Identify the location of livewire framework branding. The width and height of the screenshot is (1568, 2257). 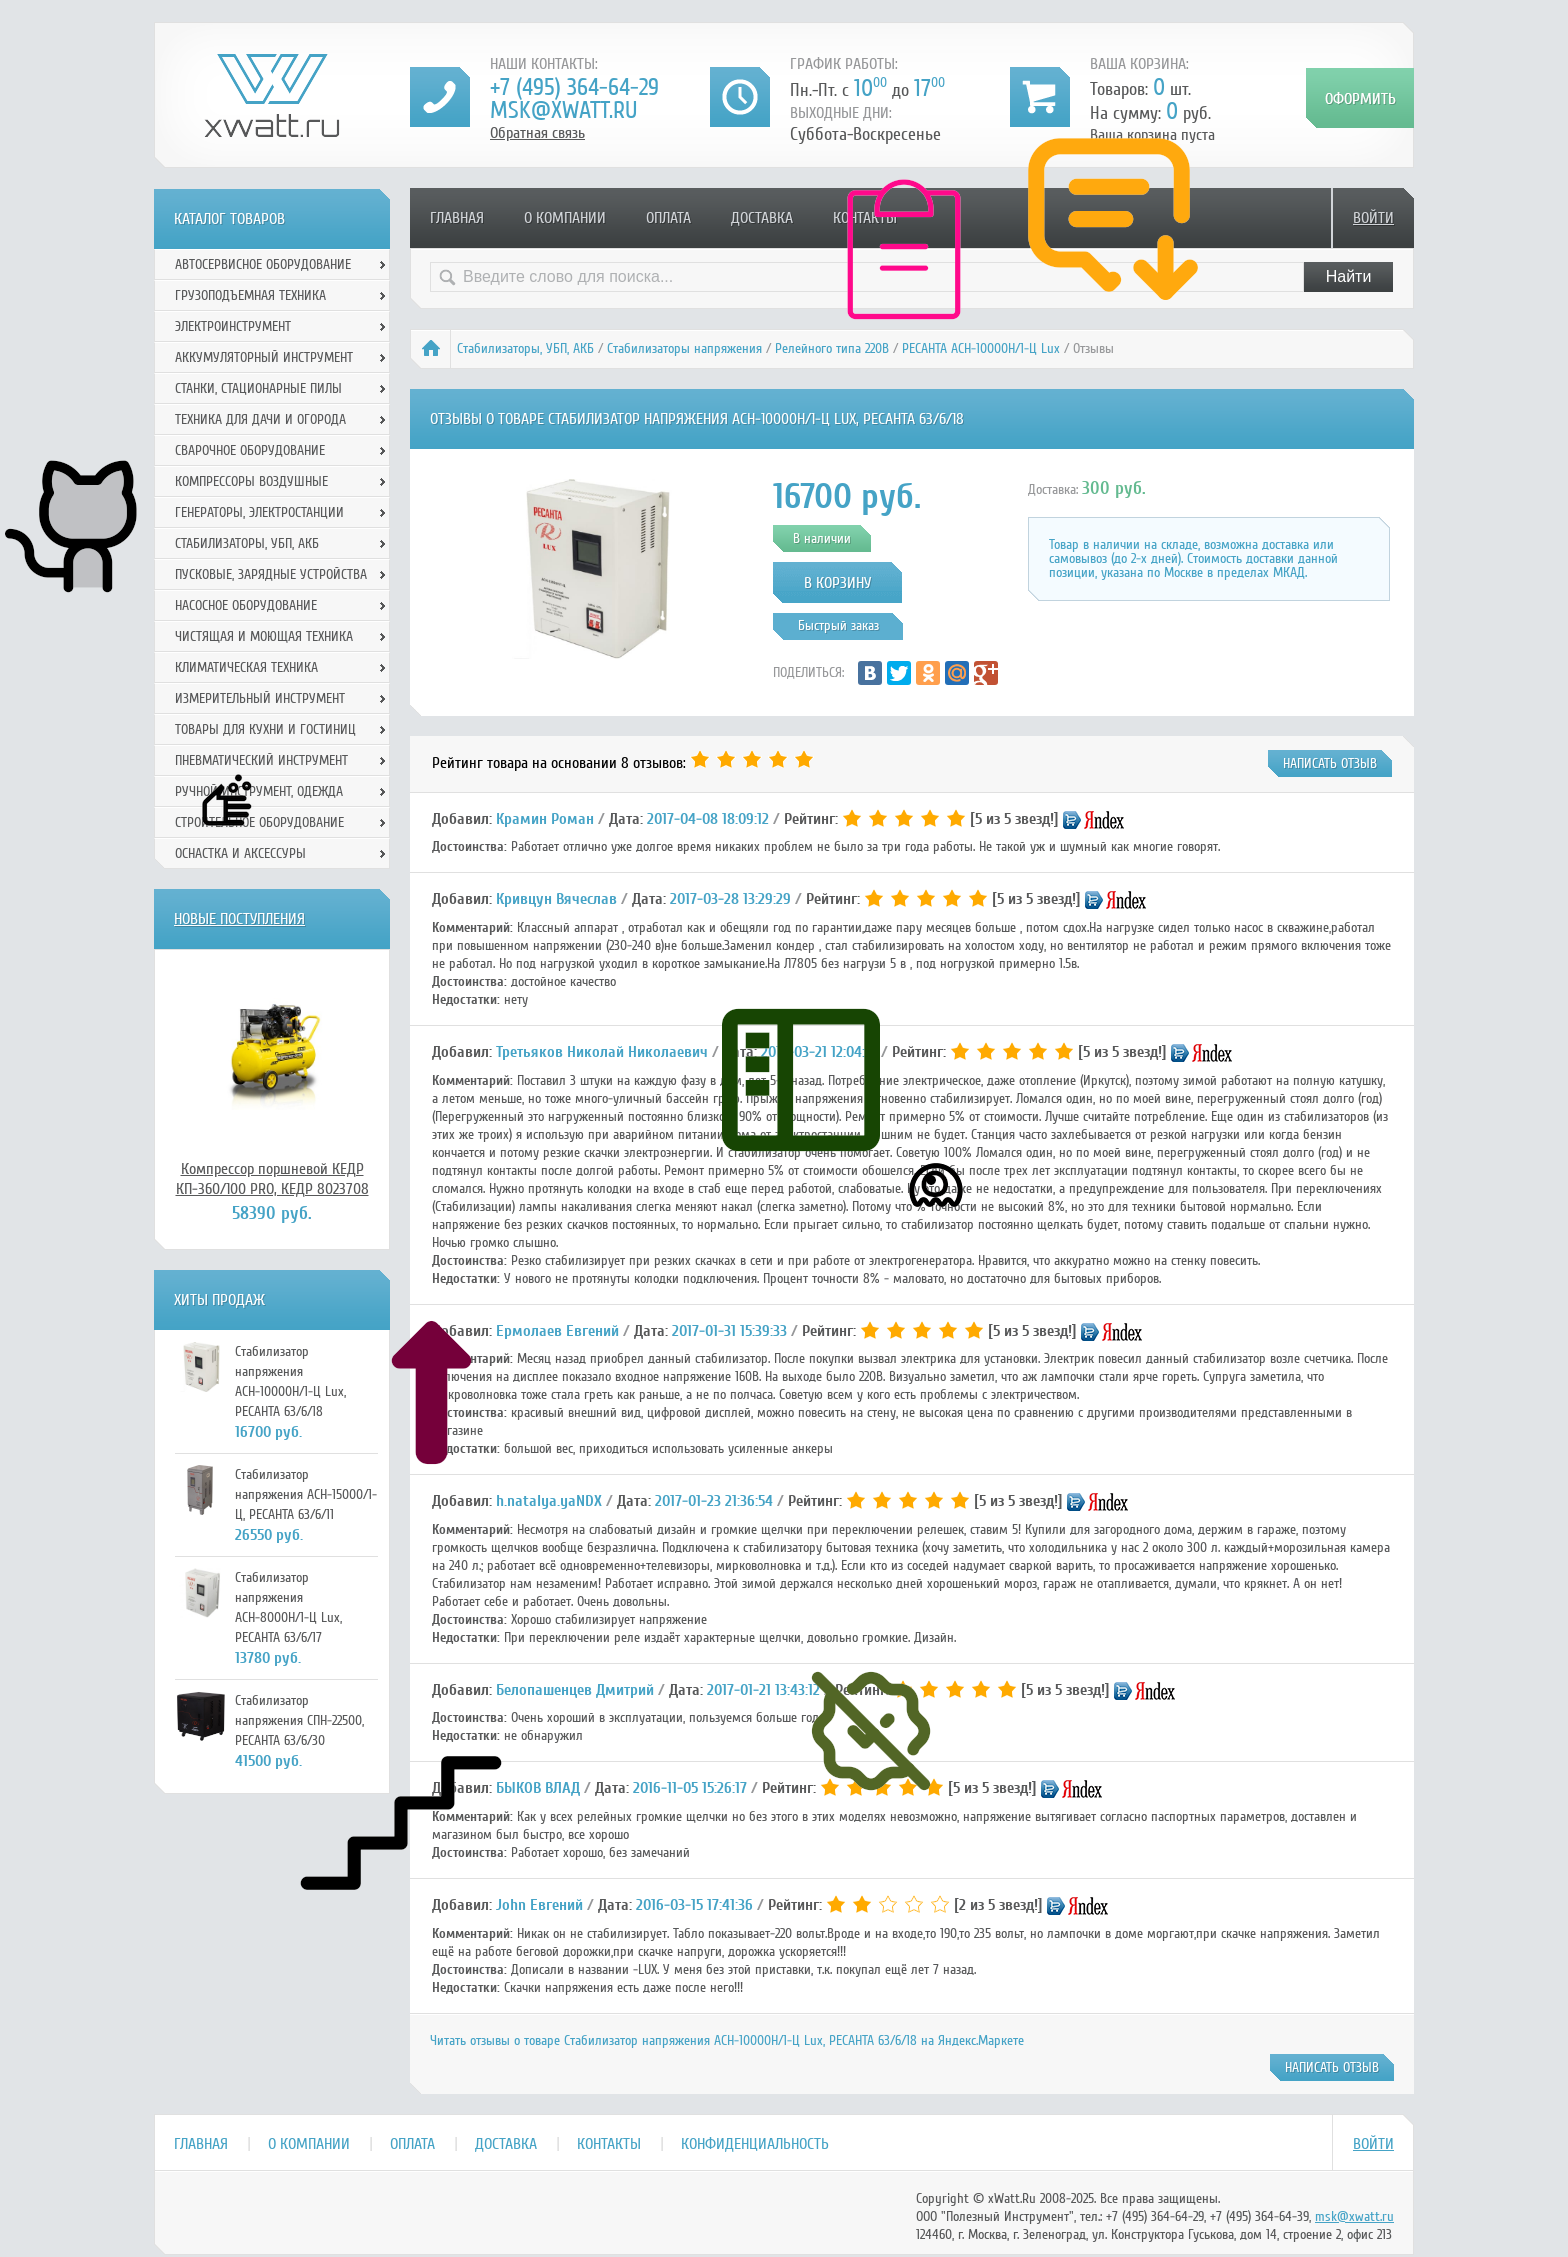
(936, 1185).